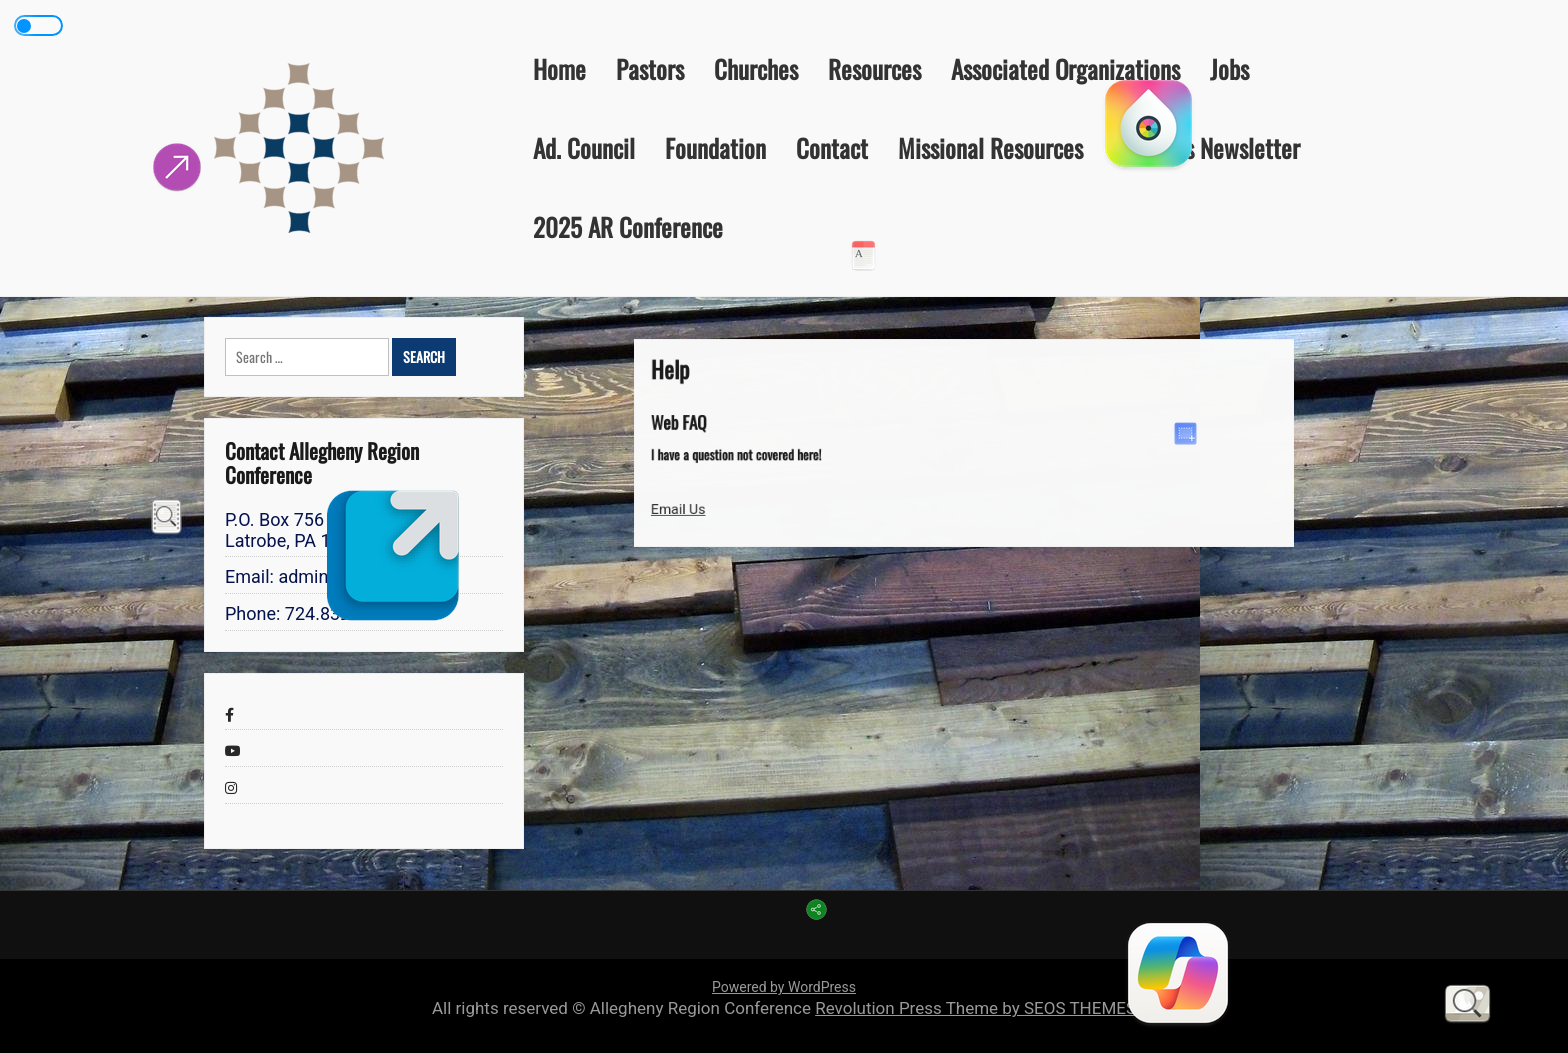 This screenshot has height=1053, width=1568. I want to click on open accessories or utility apps, so click(393, 555).